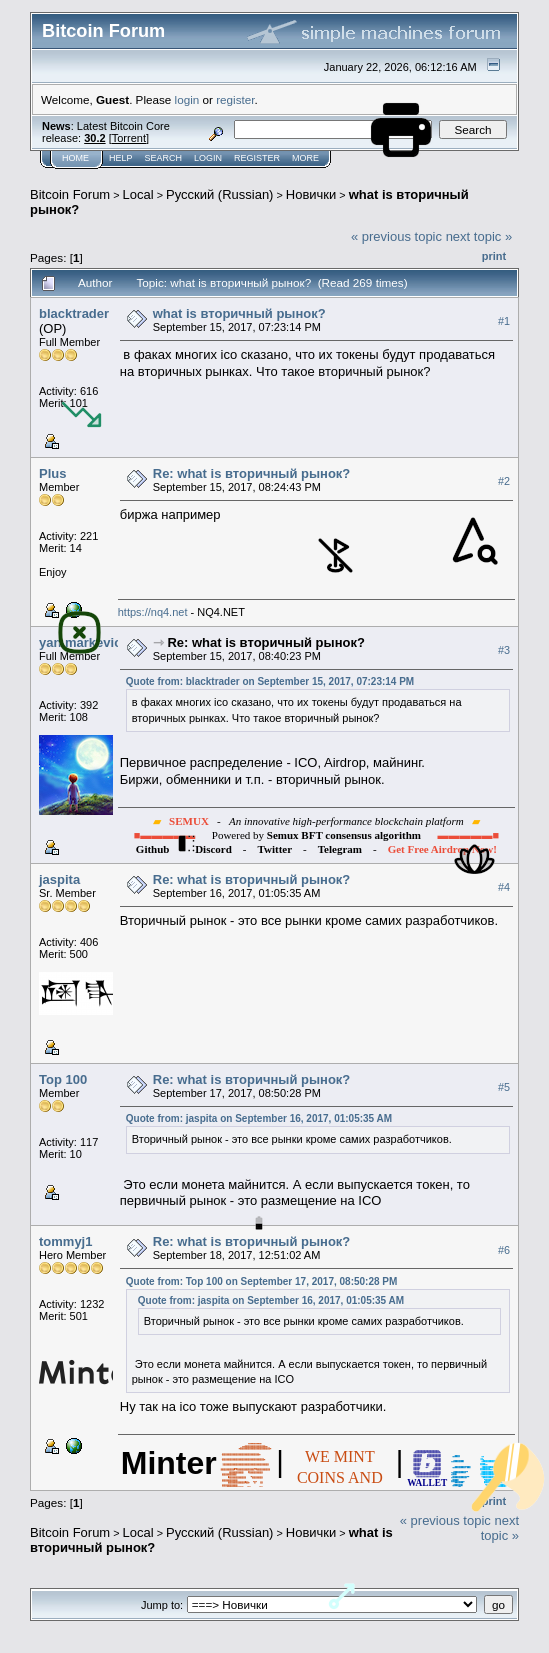 The image size is (549, 1653). Describe the element at coordinates (259, 1223) in the screenshot. I see `indicates battery is at 50% charge` at that location.